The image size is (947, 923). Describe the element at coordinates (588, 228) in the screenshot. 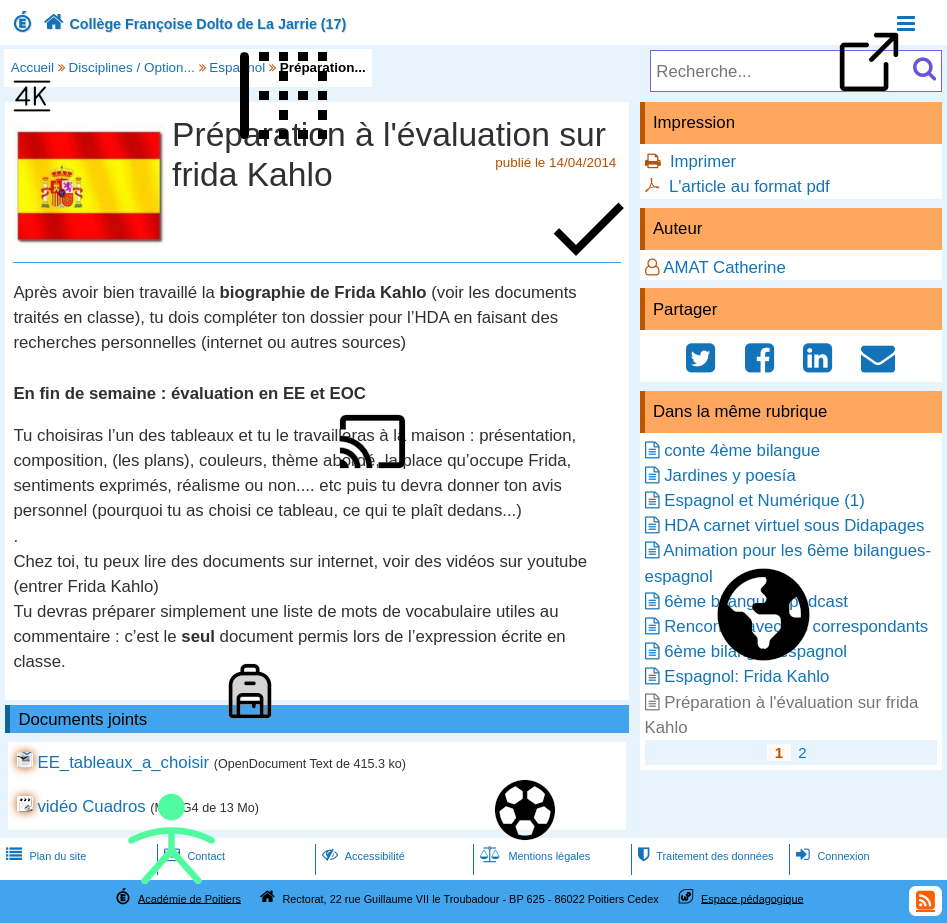

I see `confirm or submit an action` at that location.